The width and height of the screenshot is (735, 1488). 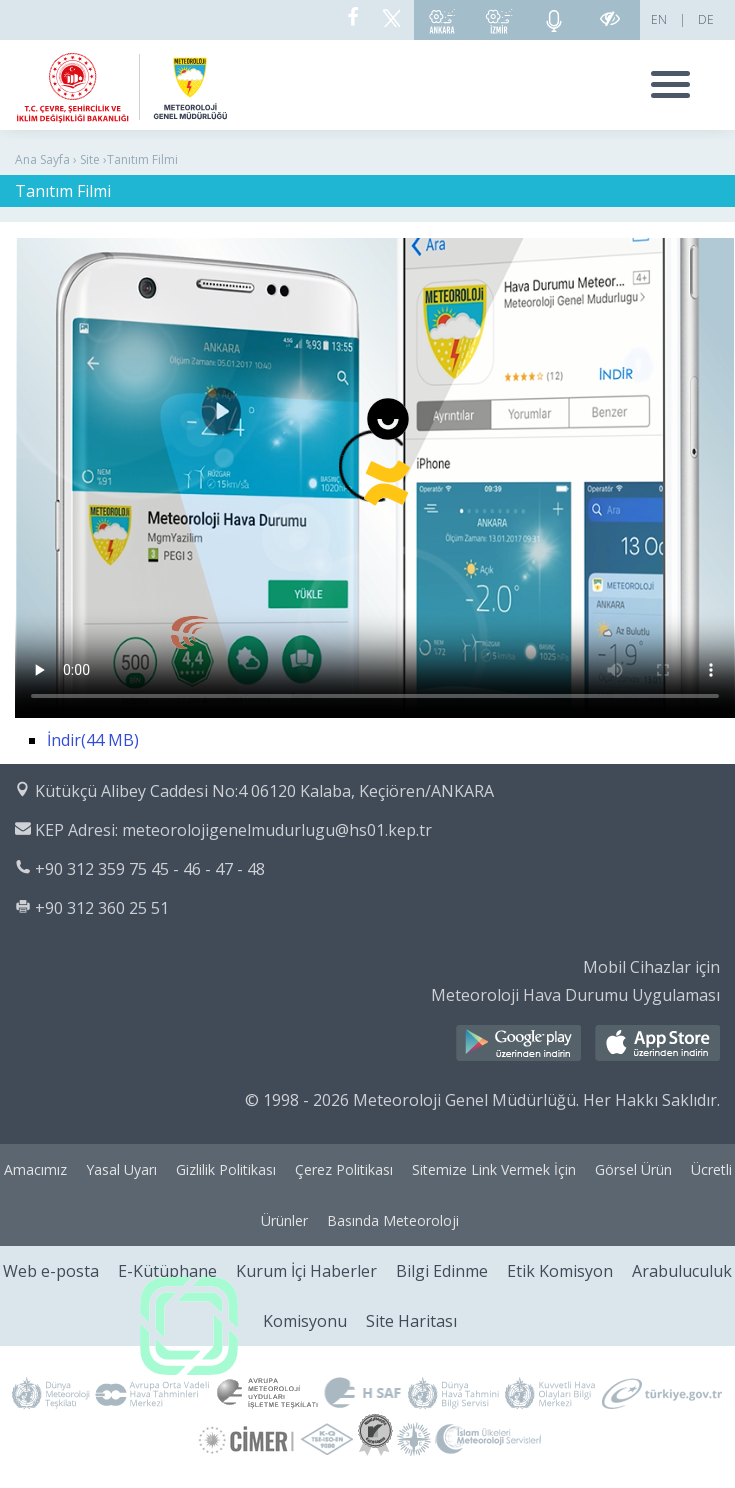 I want to click on Prismic CMS logo, so click(x=189, y=1326).